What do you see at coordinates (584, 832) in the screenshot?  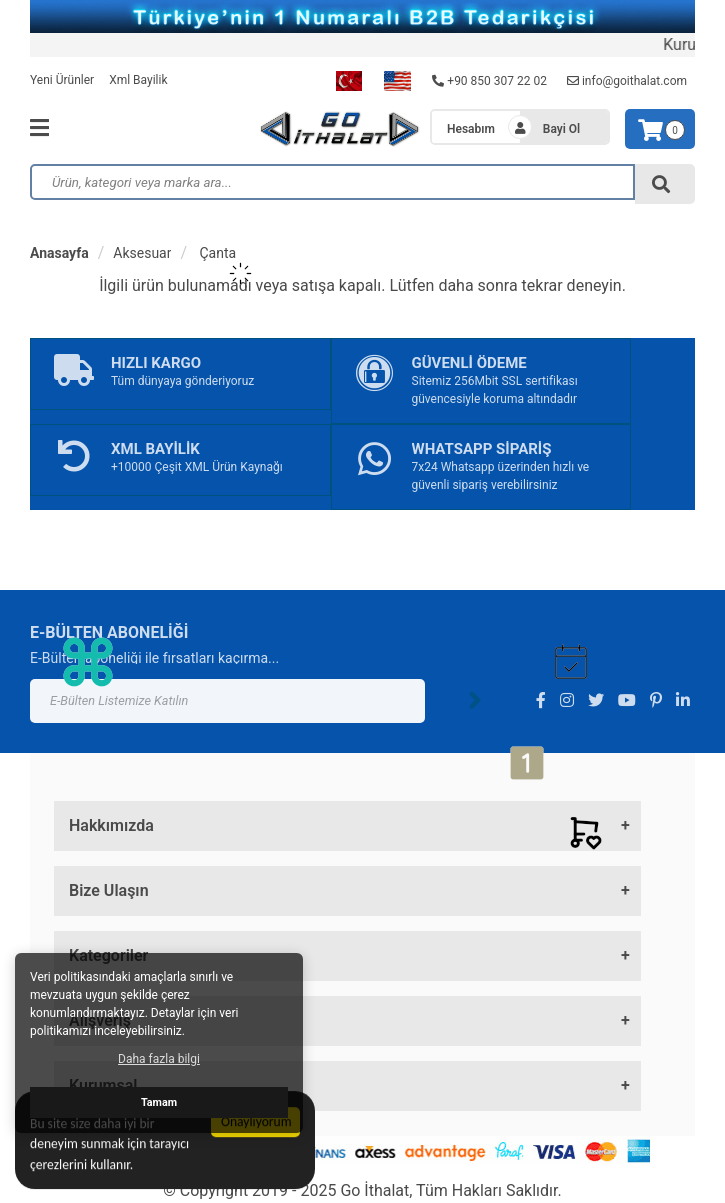 I see `view your wishlist or saved items` at bounding box center [584, 832].